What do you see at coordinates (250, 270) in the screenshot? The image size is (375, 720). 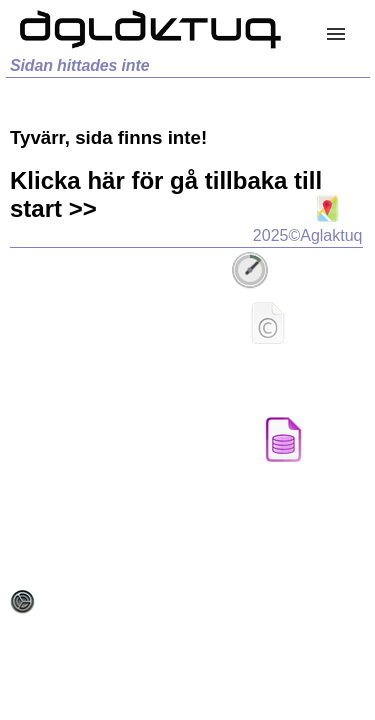 I see `open system profiler application` at bounding box center [250, 270].